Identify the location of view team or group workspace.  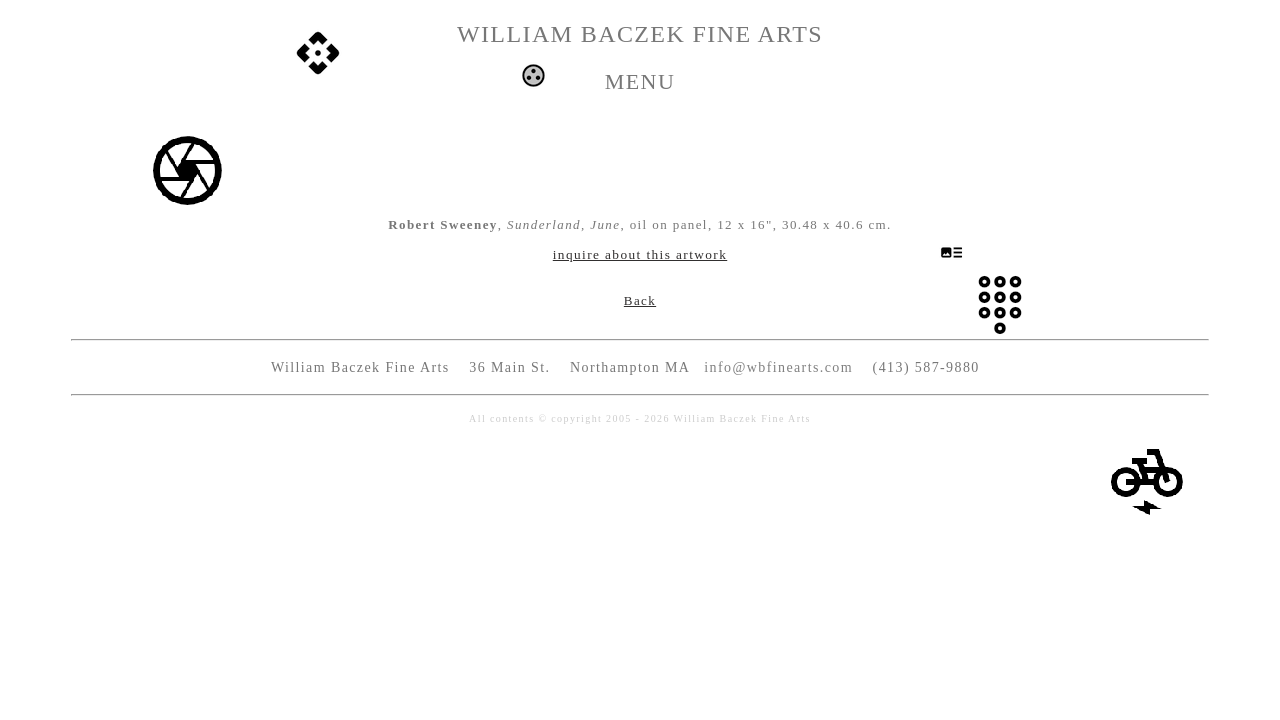
(533, 75).